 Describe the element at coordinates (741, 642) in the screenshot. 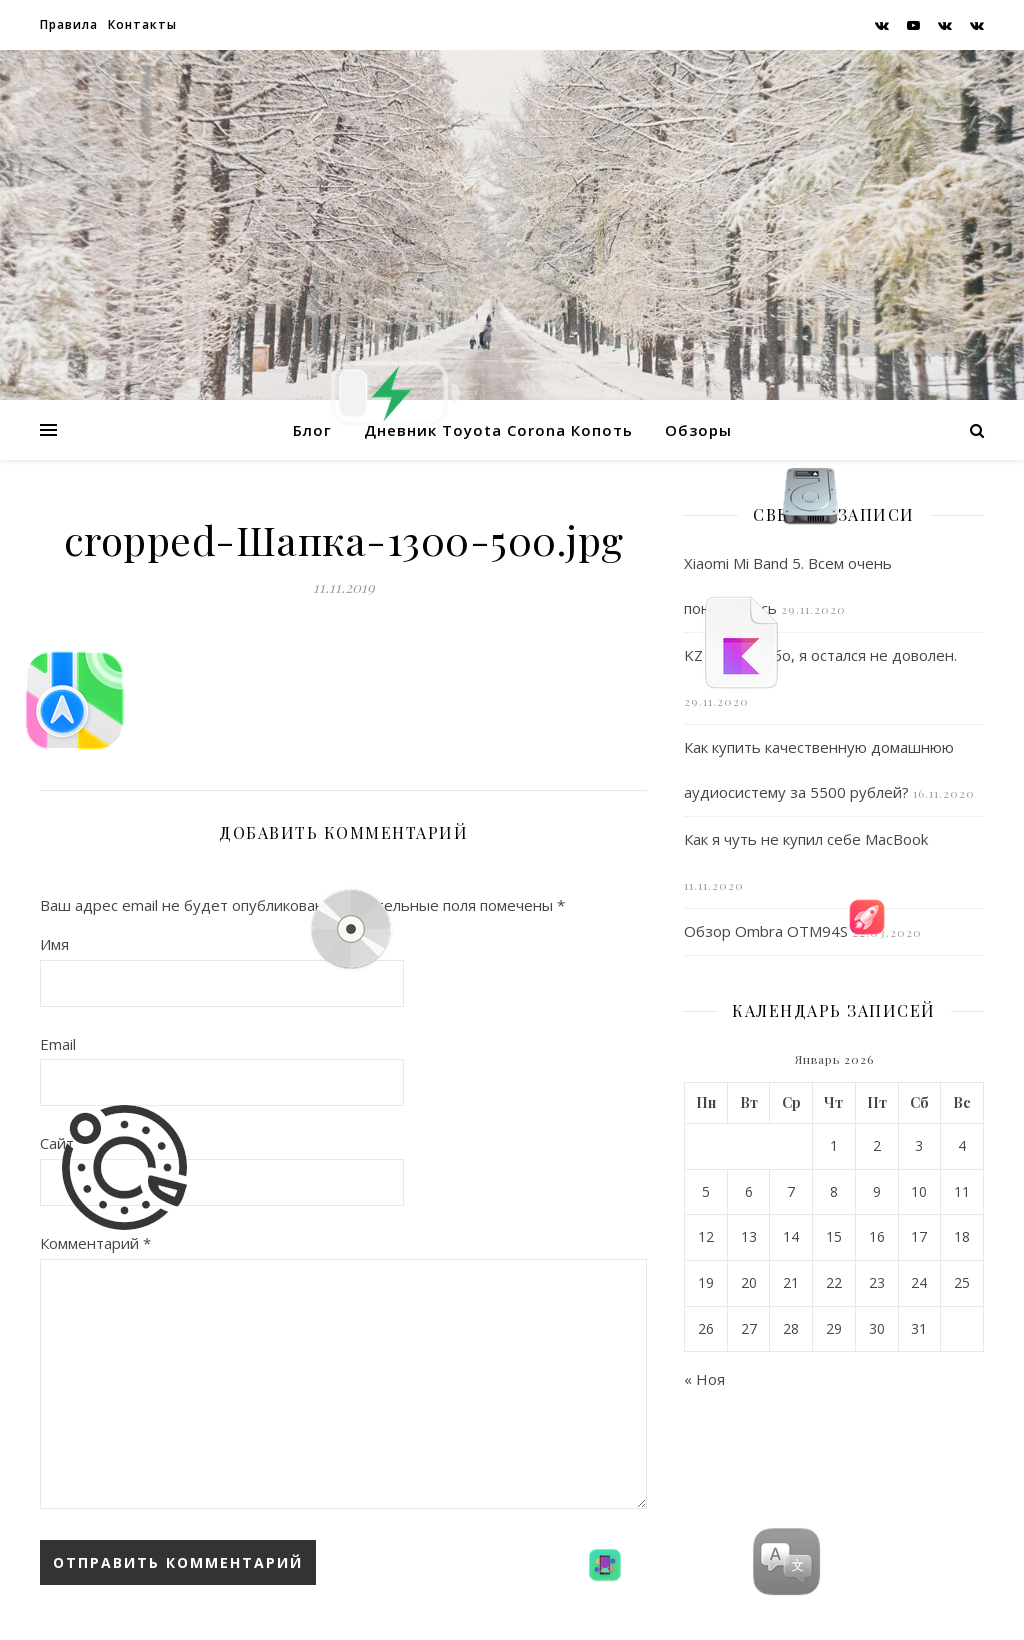

I see `a kotlin source code file` at that location.